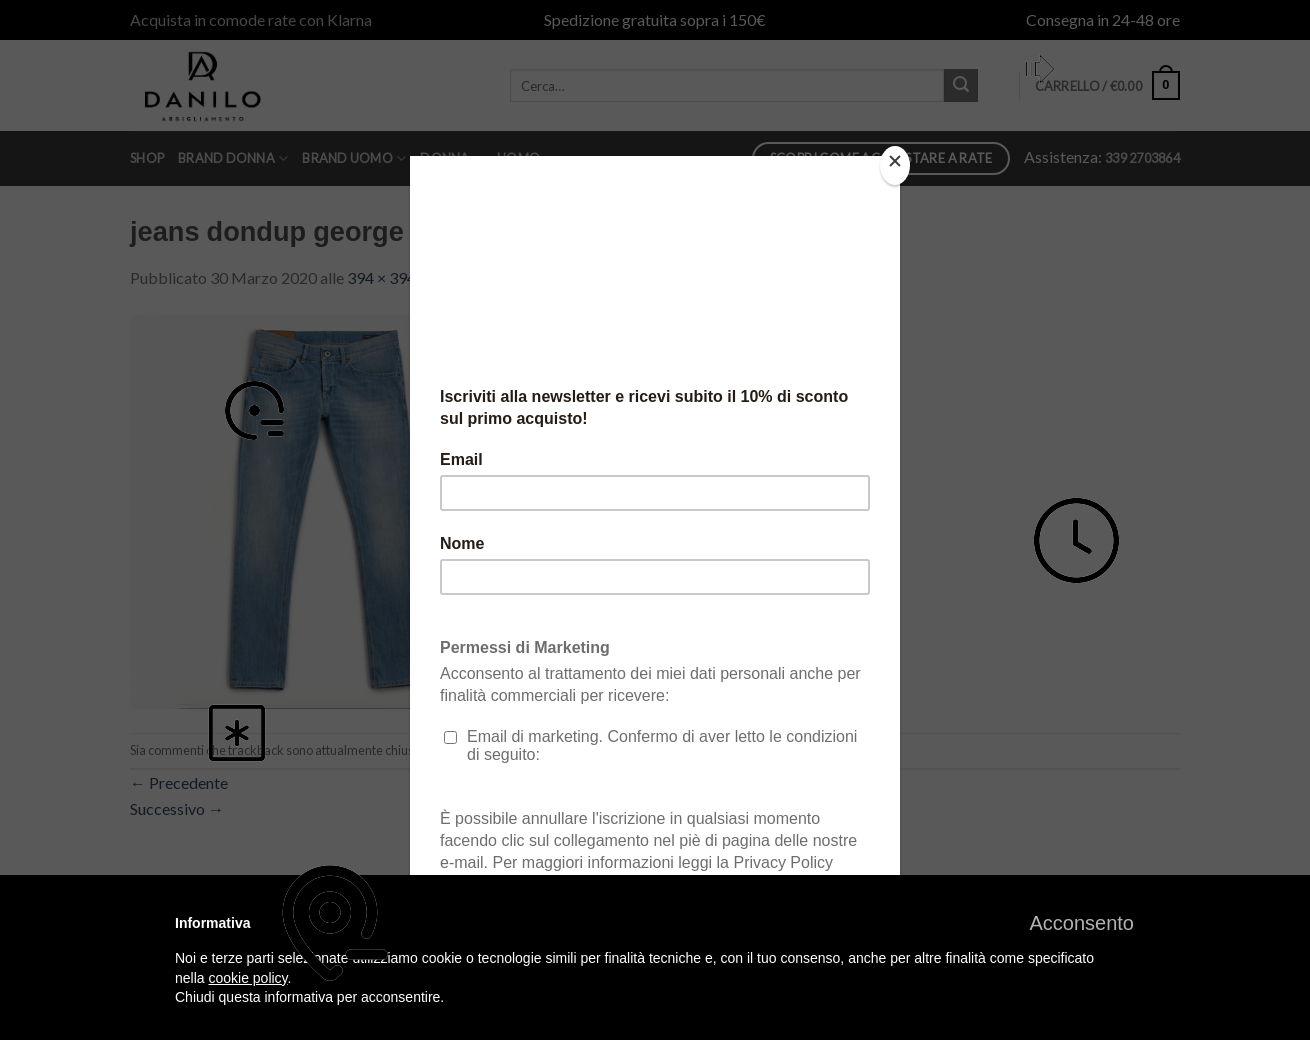 The height and width of the screenshot is (1040, 1310). I want to click on generate a new access key or password, so click(237, 733).